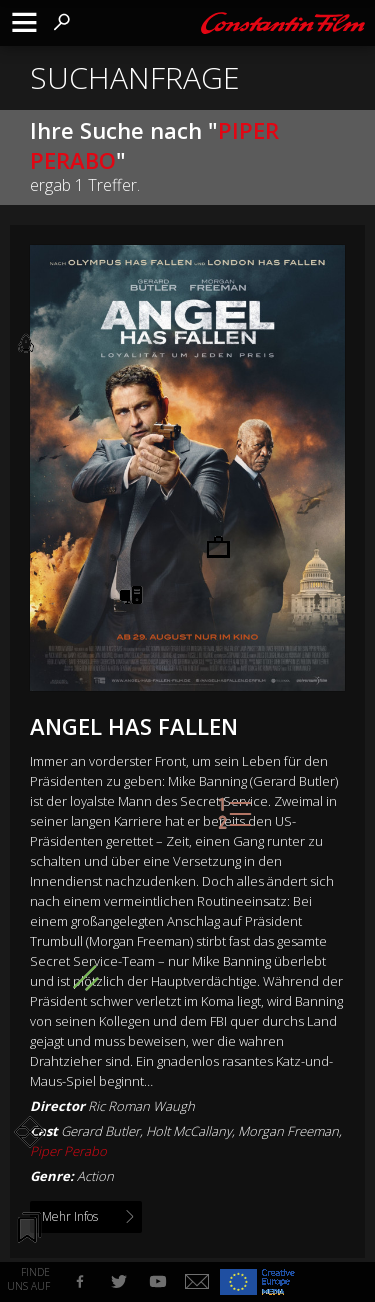 This screenshot has height=1302, width=375. Describe the element at coordinates (29, 1227) in the screenshot. I see `view your saved bookmarks` at that location.